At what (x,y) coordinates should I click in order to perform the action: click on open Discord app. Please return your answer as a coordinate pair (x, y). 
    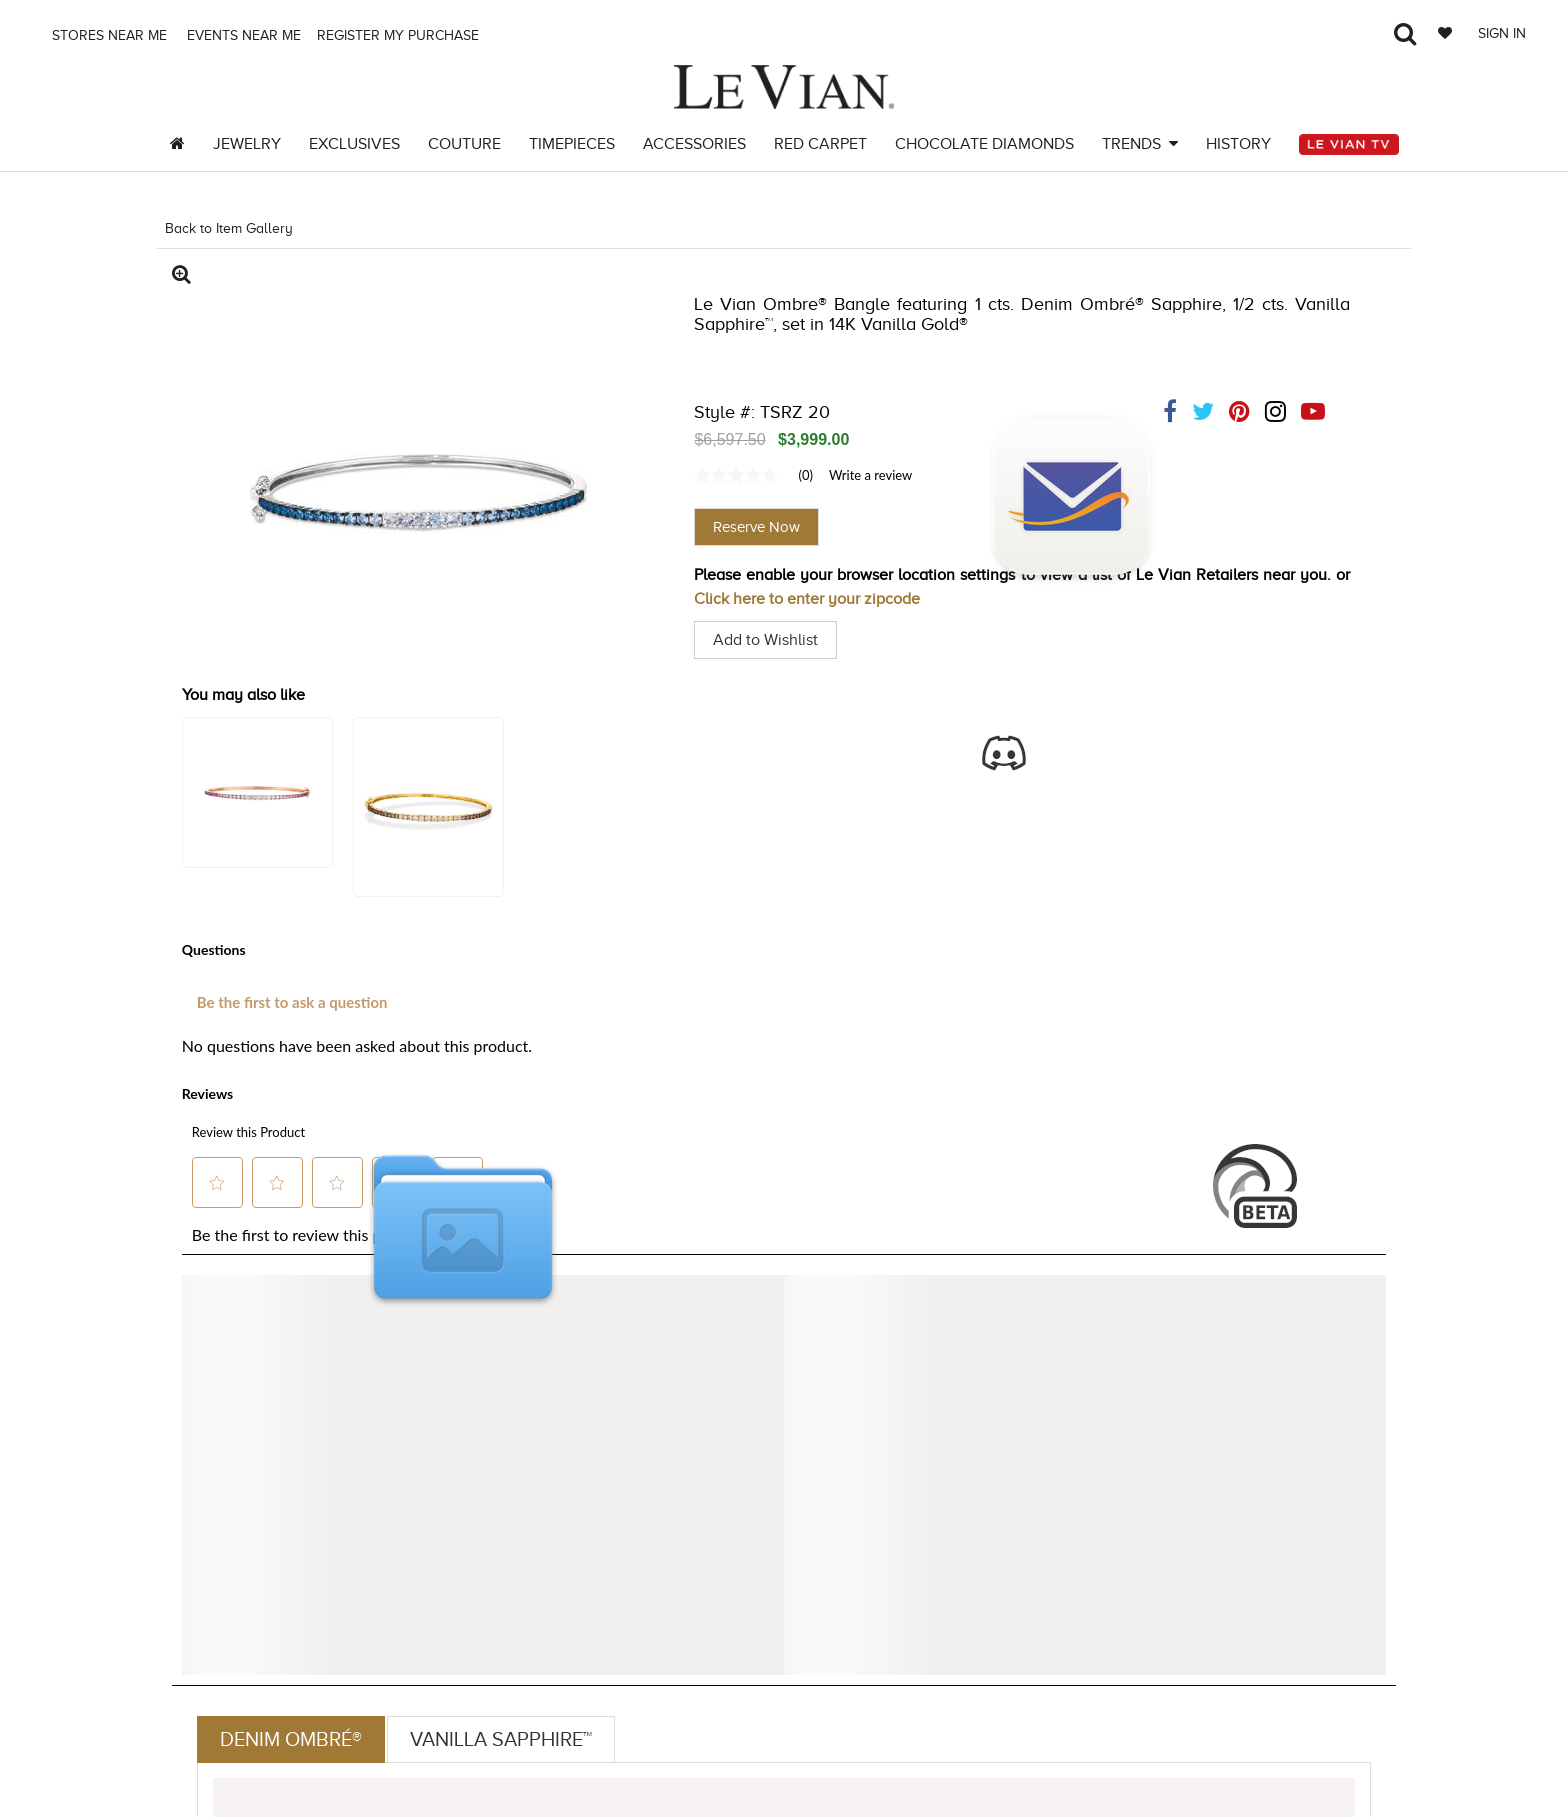
    Looking at the image, I should click on (1004, 753).